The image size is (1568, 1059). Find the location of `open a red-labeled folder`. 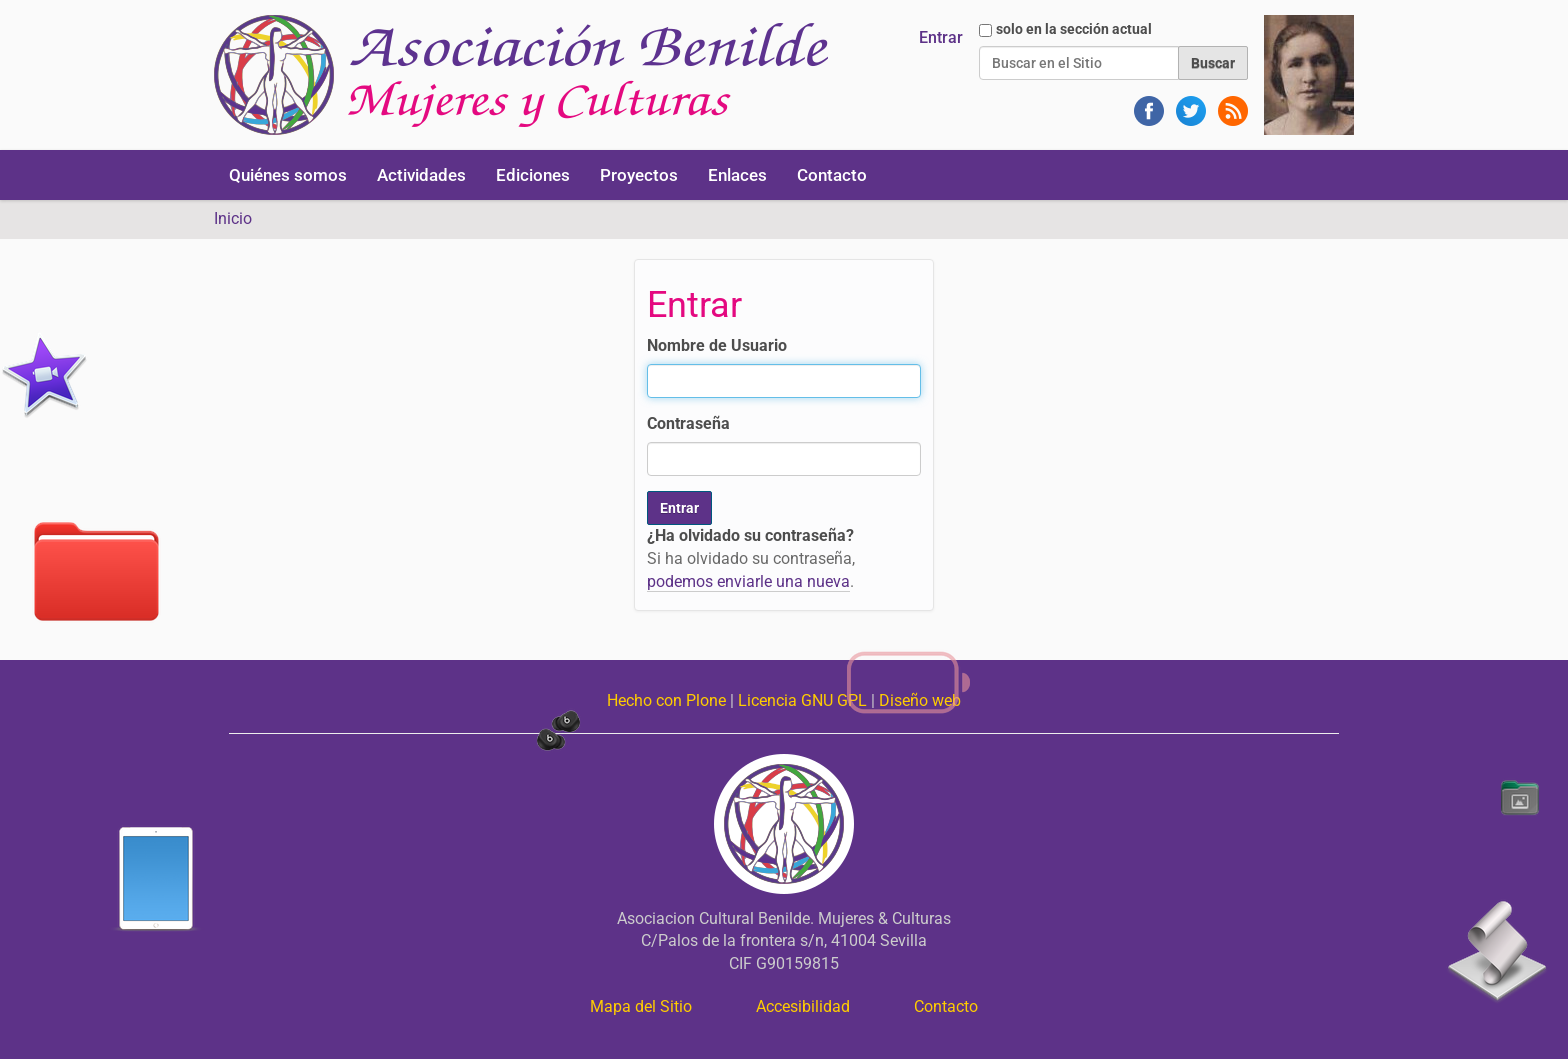

open a red-labeled folder is located at coordinates (96, 571).